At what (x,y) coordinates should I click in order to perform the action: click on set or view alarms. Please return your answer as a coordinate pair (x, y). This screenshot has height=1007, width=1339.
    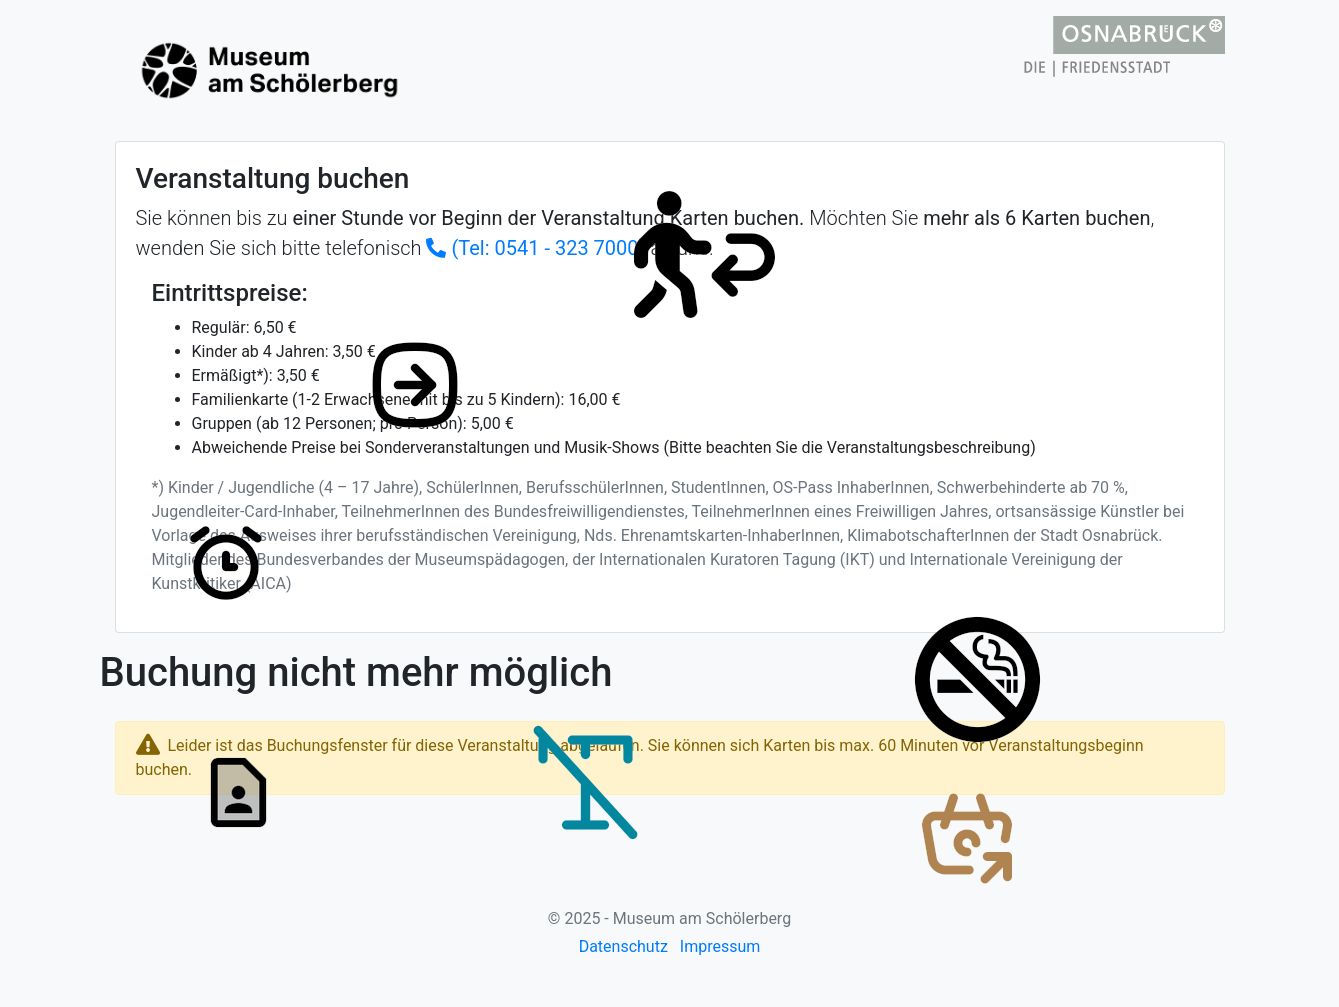
    Looking at the image, I should click on (226, 563).